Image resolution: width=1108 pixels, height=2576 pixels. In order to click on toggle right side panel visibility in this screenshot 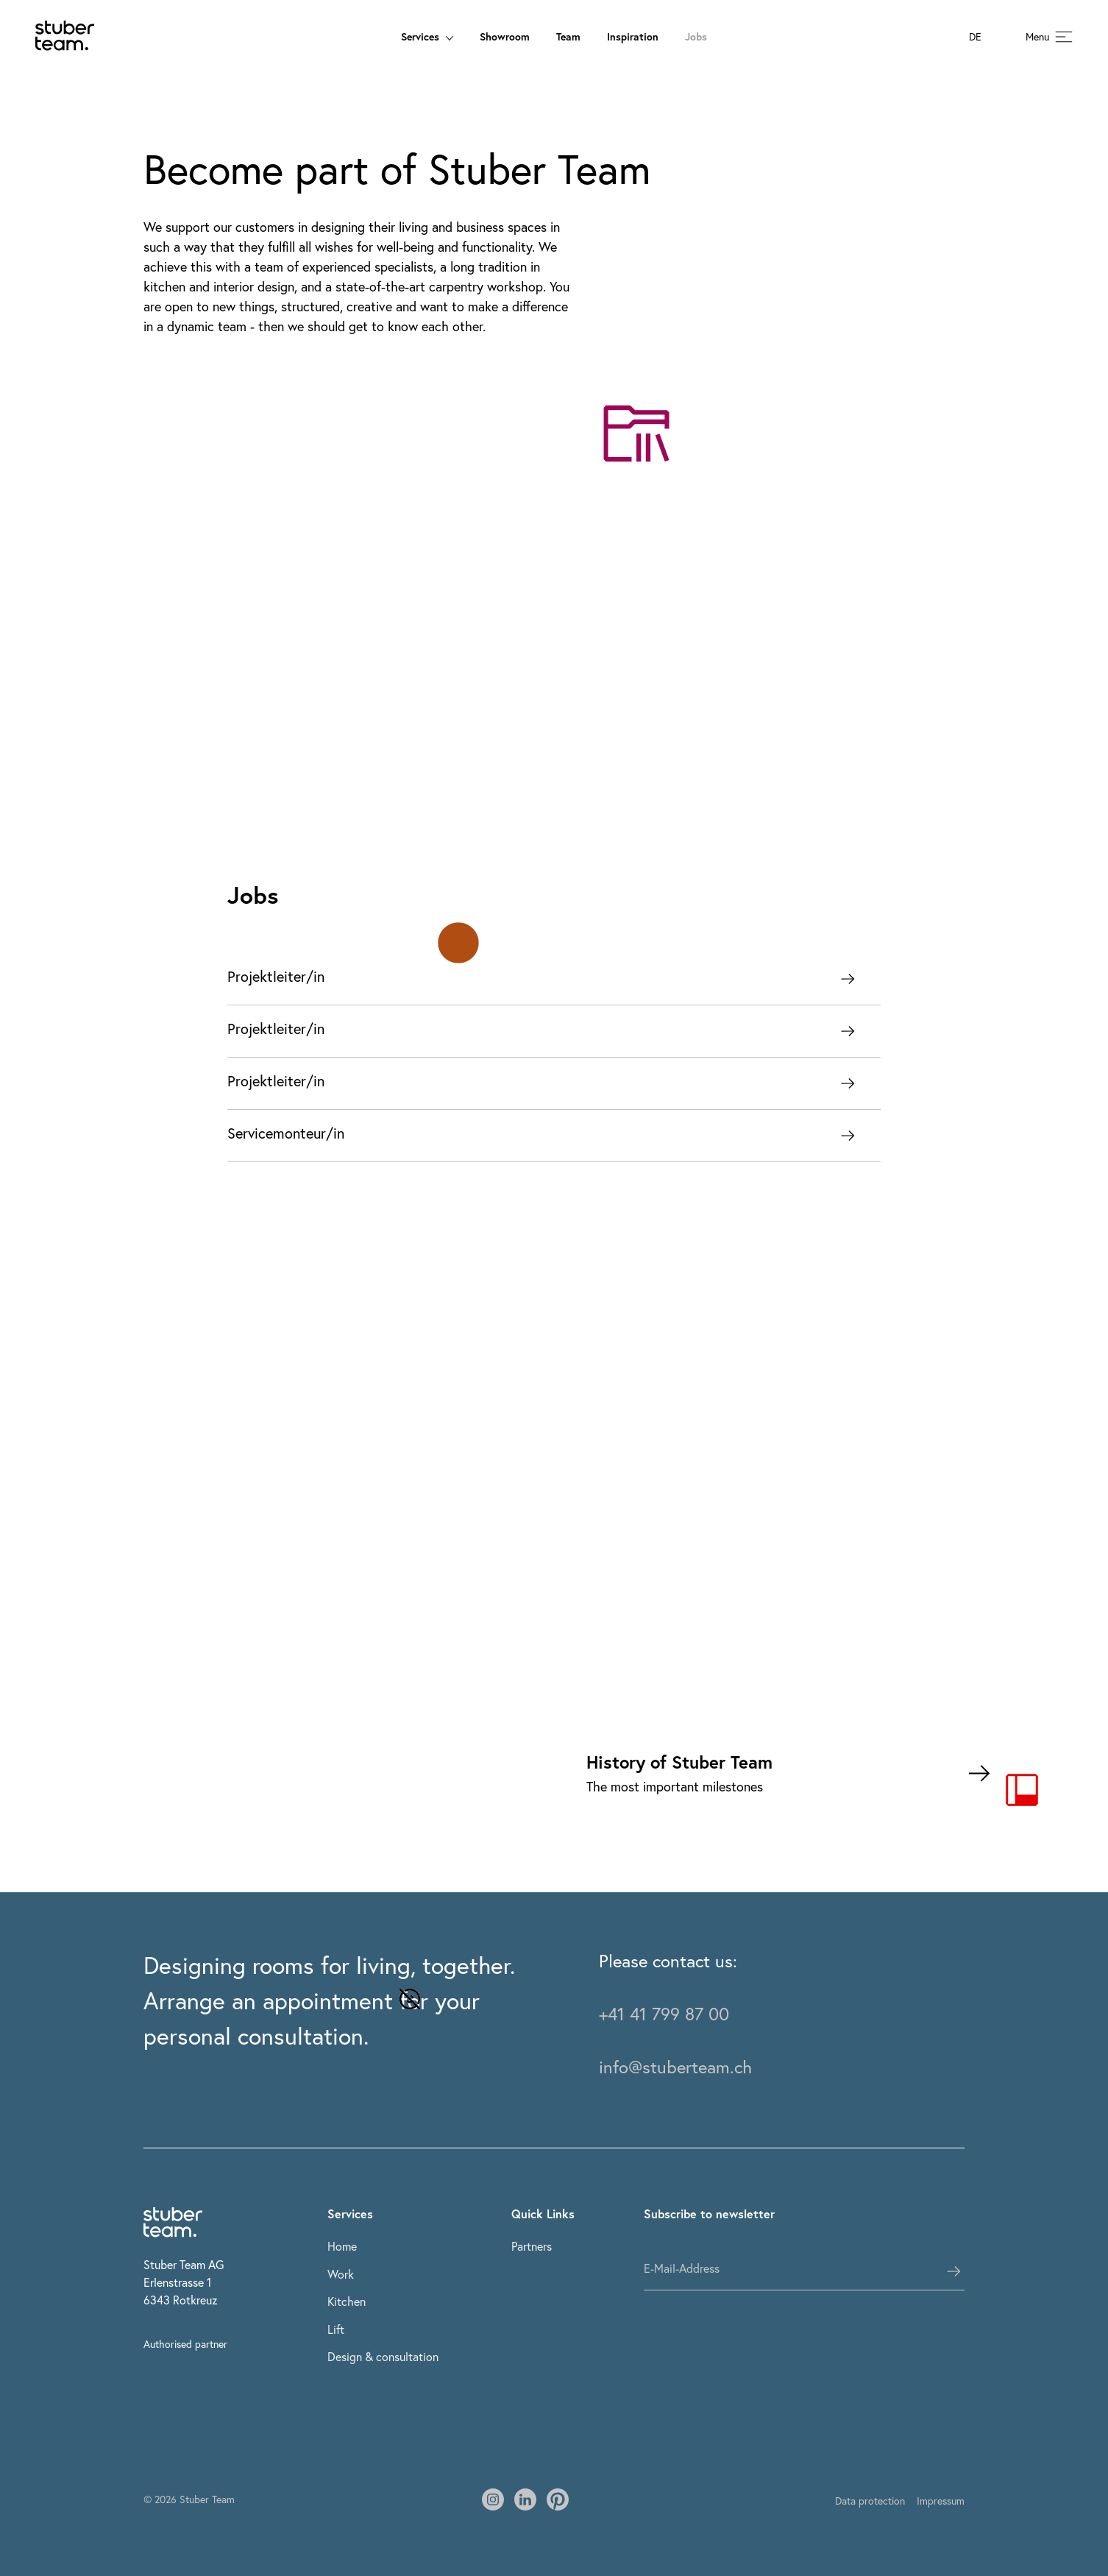, I will do `click(1022, 1790)`.